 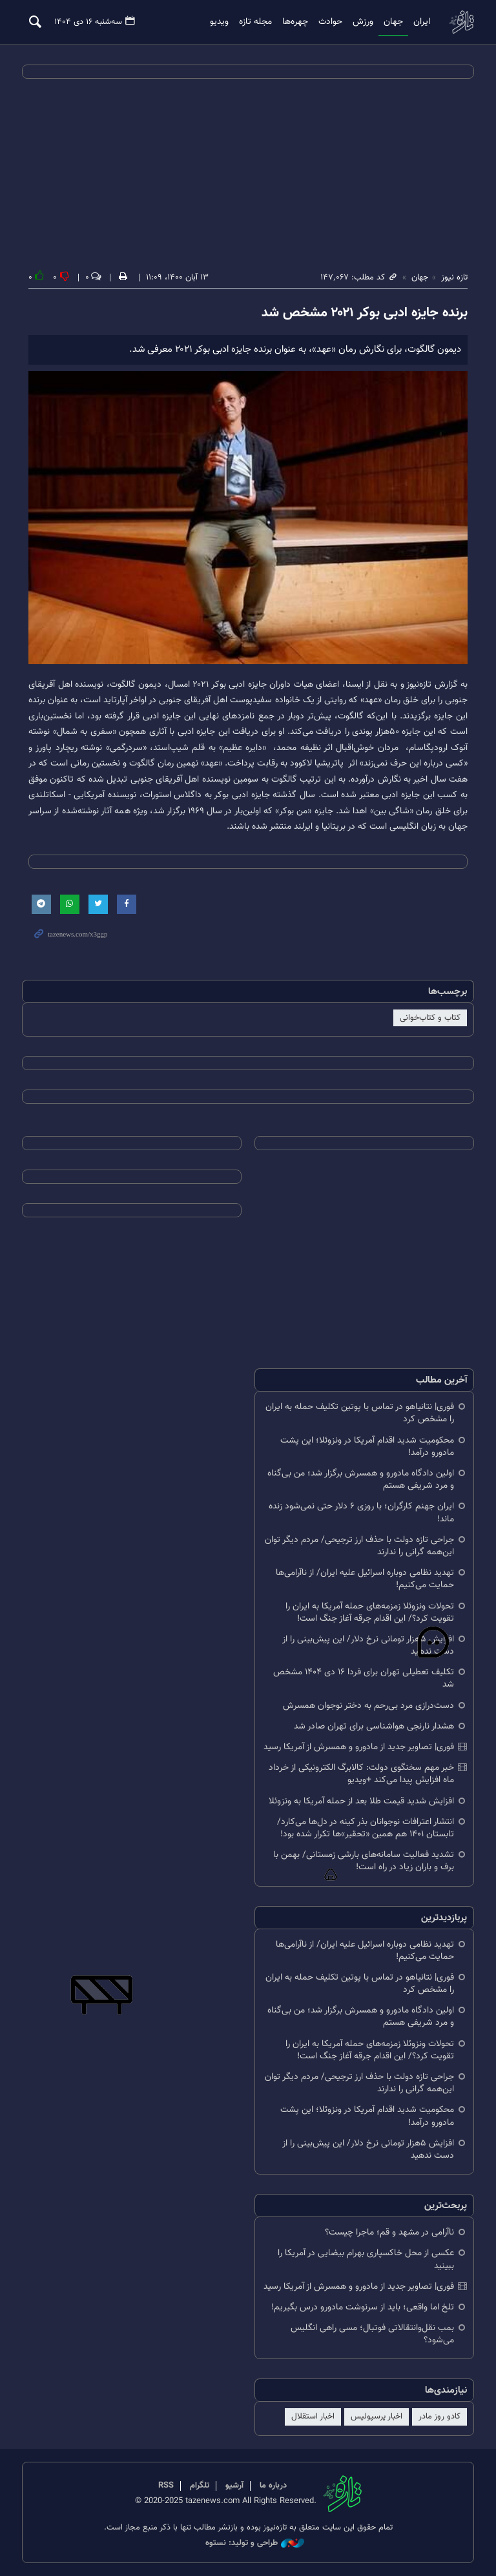 I want to click on access food or restaurant options, so click(x=331, y=1874).